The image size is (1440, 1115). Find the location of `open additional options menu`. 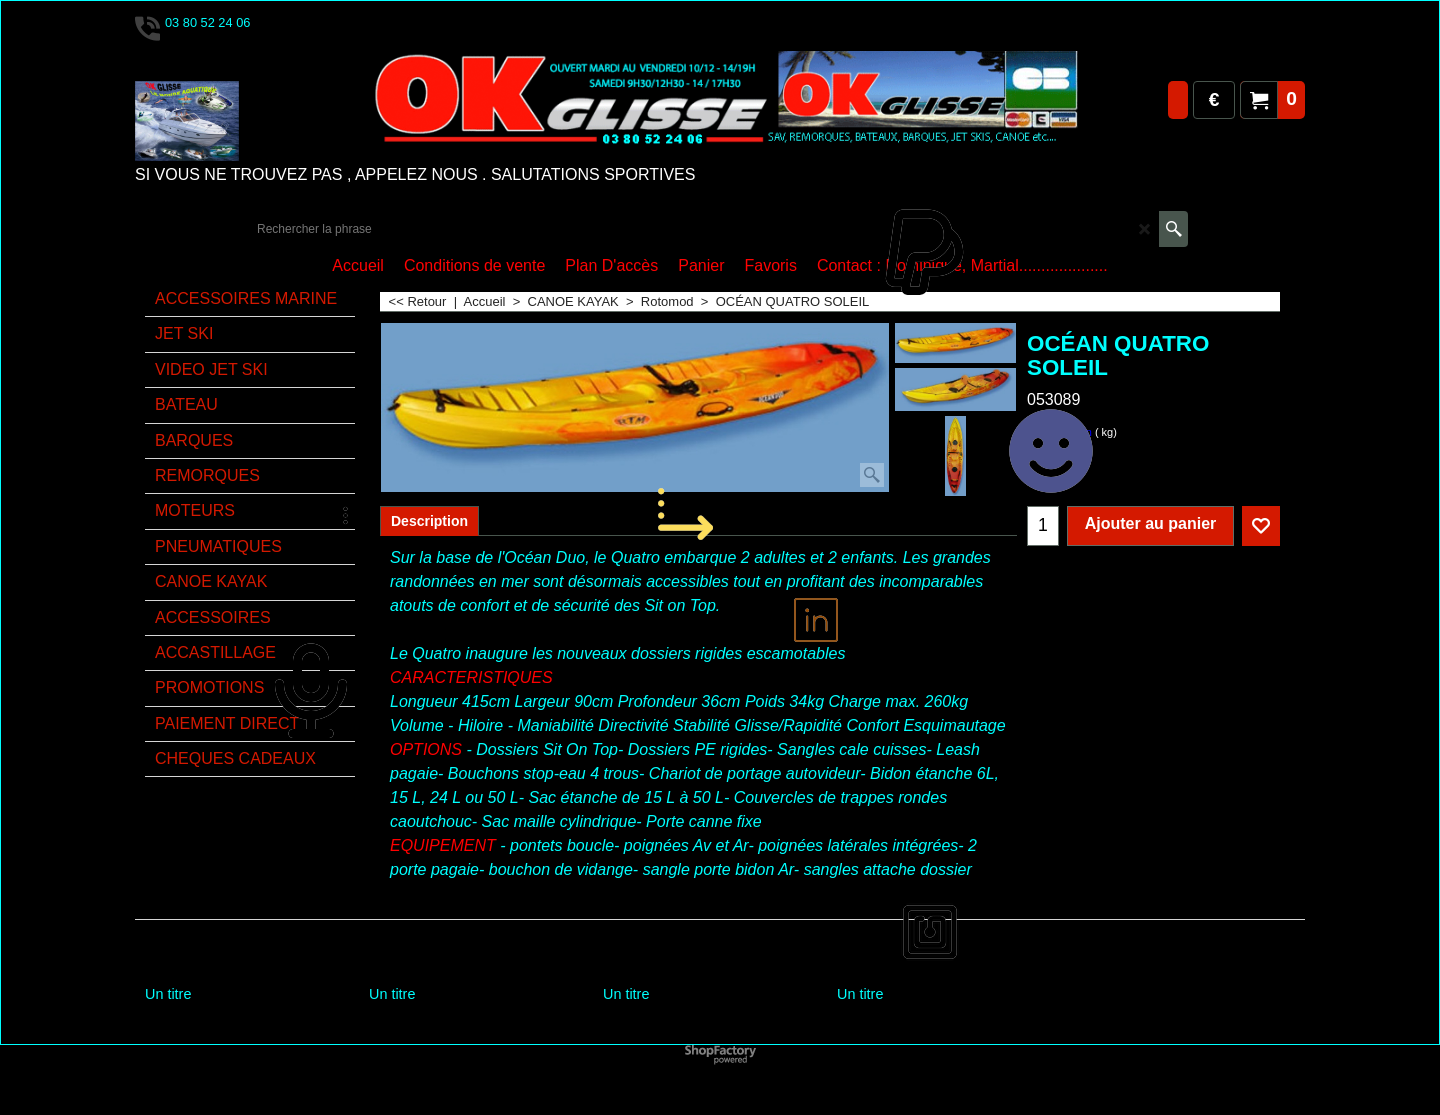

open additional options menu is located at coordinates (345, 515).